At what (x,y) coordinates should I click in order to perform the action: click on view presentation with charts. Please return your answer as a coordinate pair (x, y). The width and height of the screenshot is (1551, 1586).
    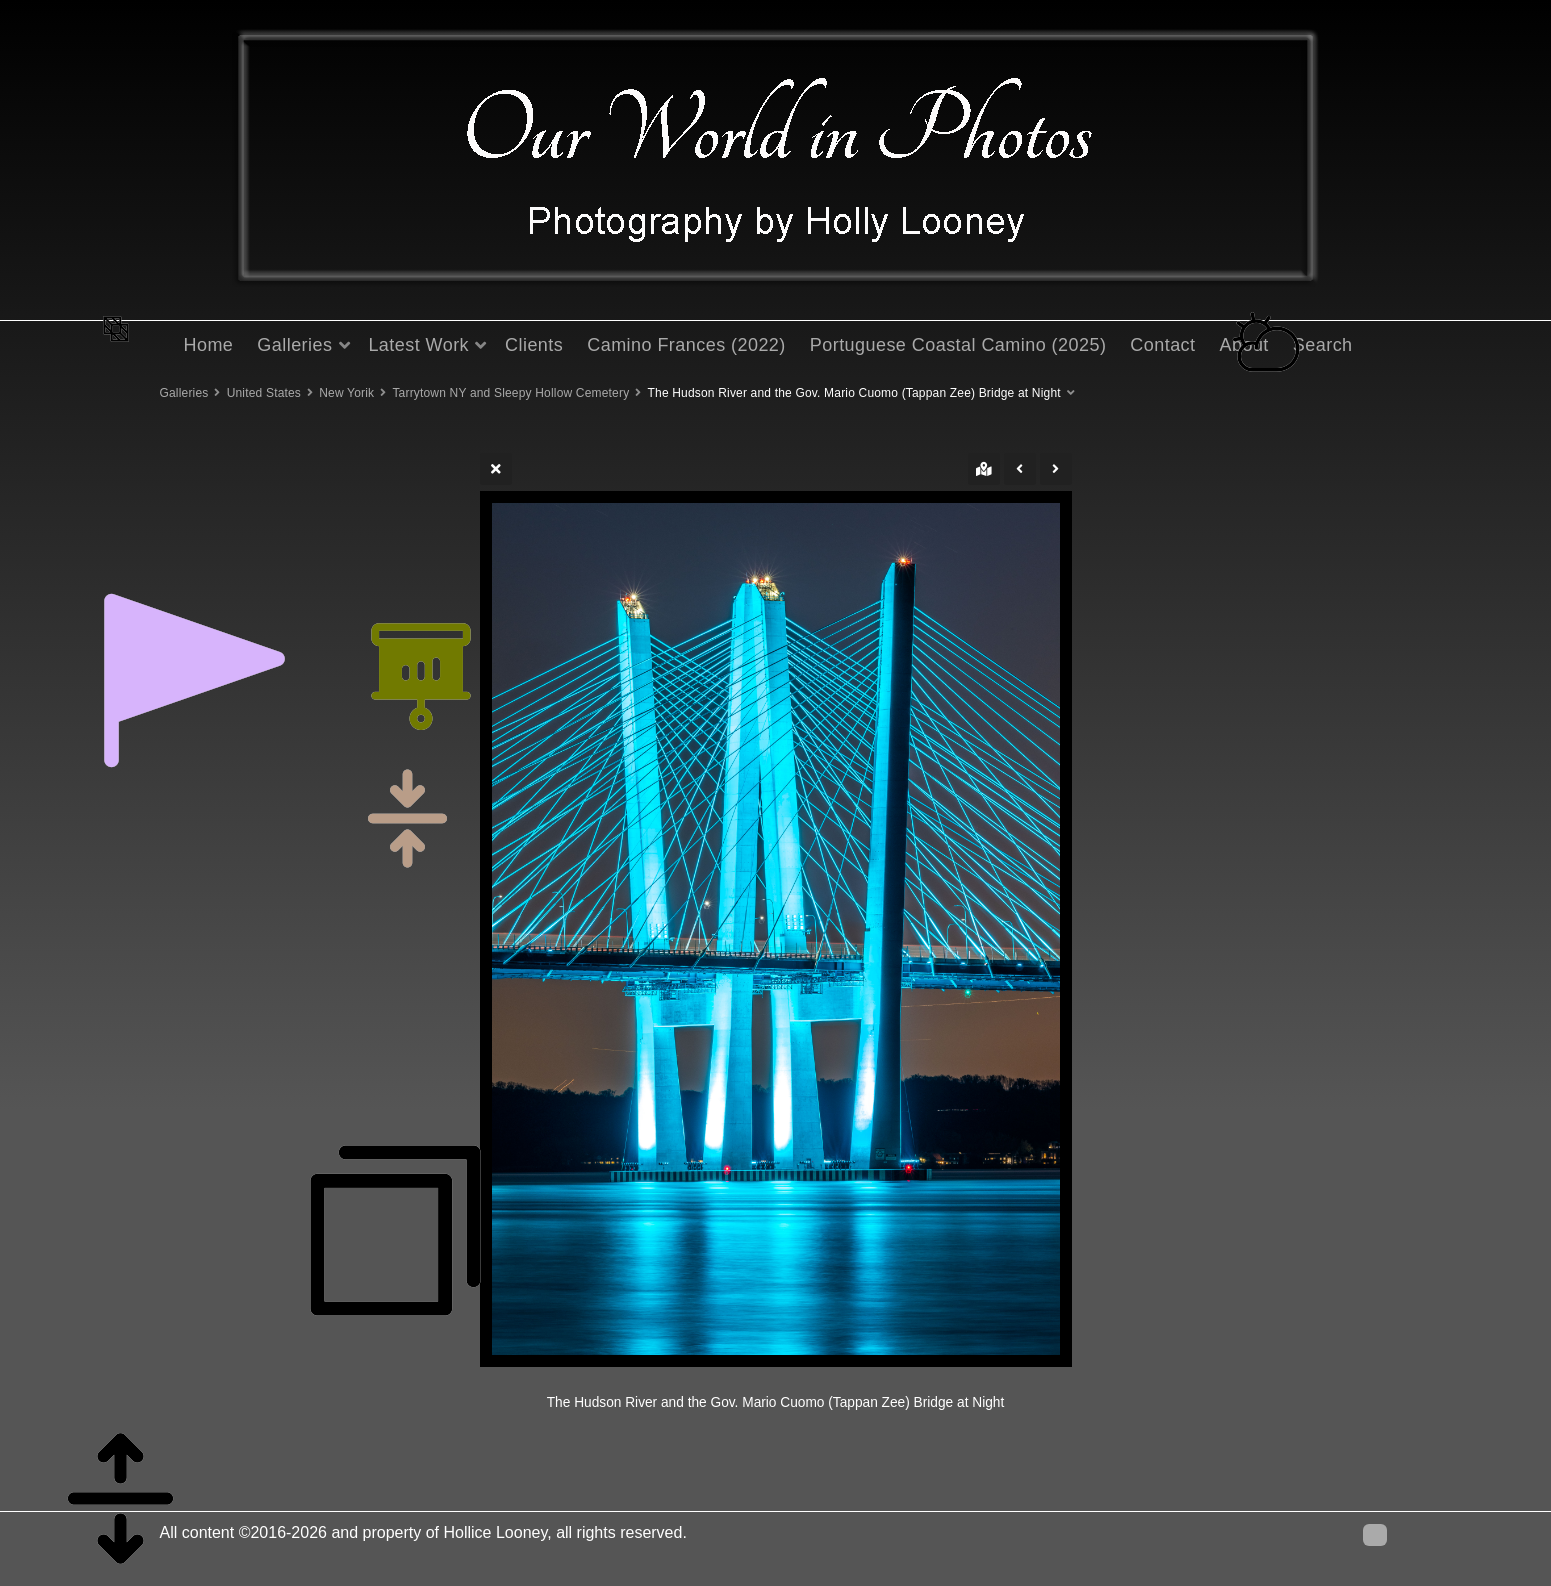
    Looking at the image, I should click on (421, 669).